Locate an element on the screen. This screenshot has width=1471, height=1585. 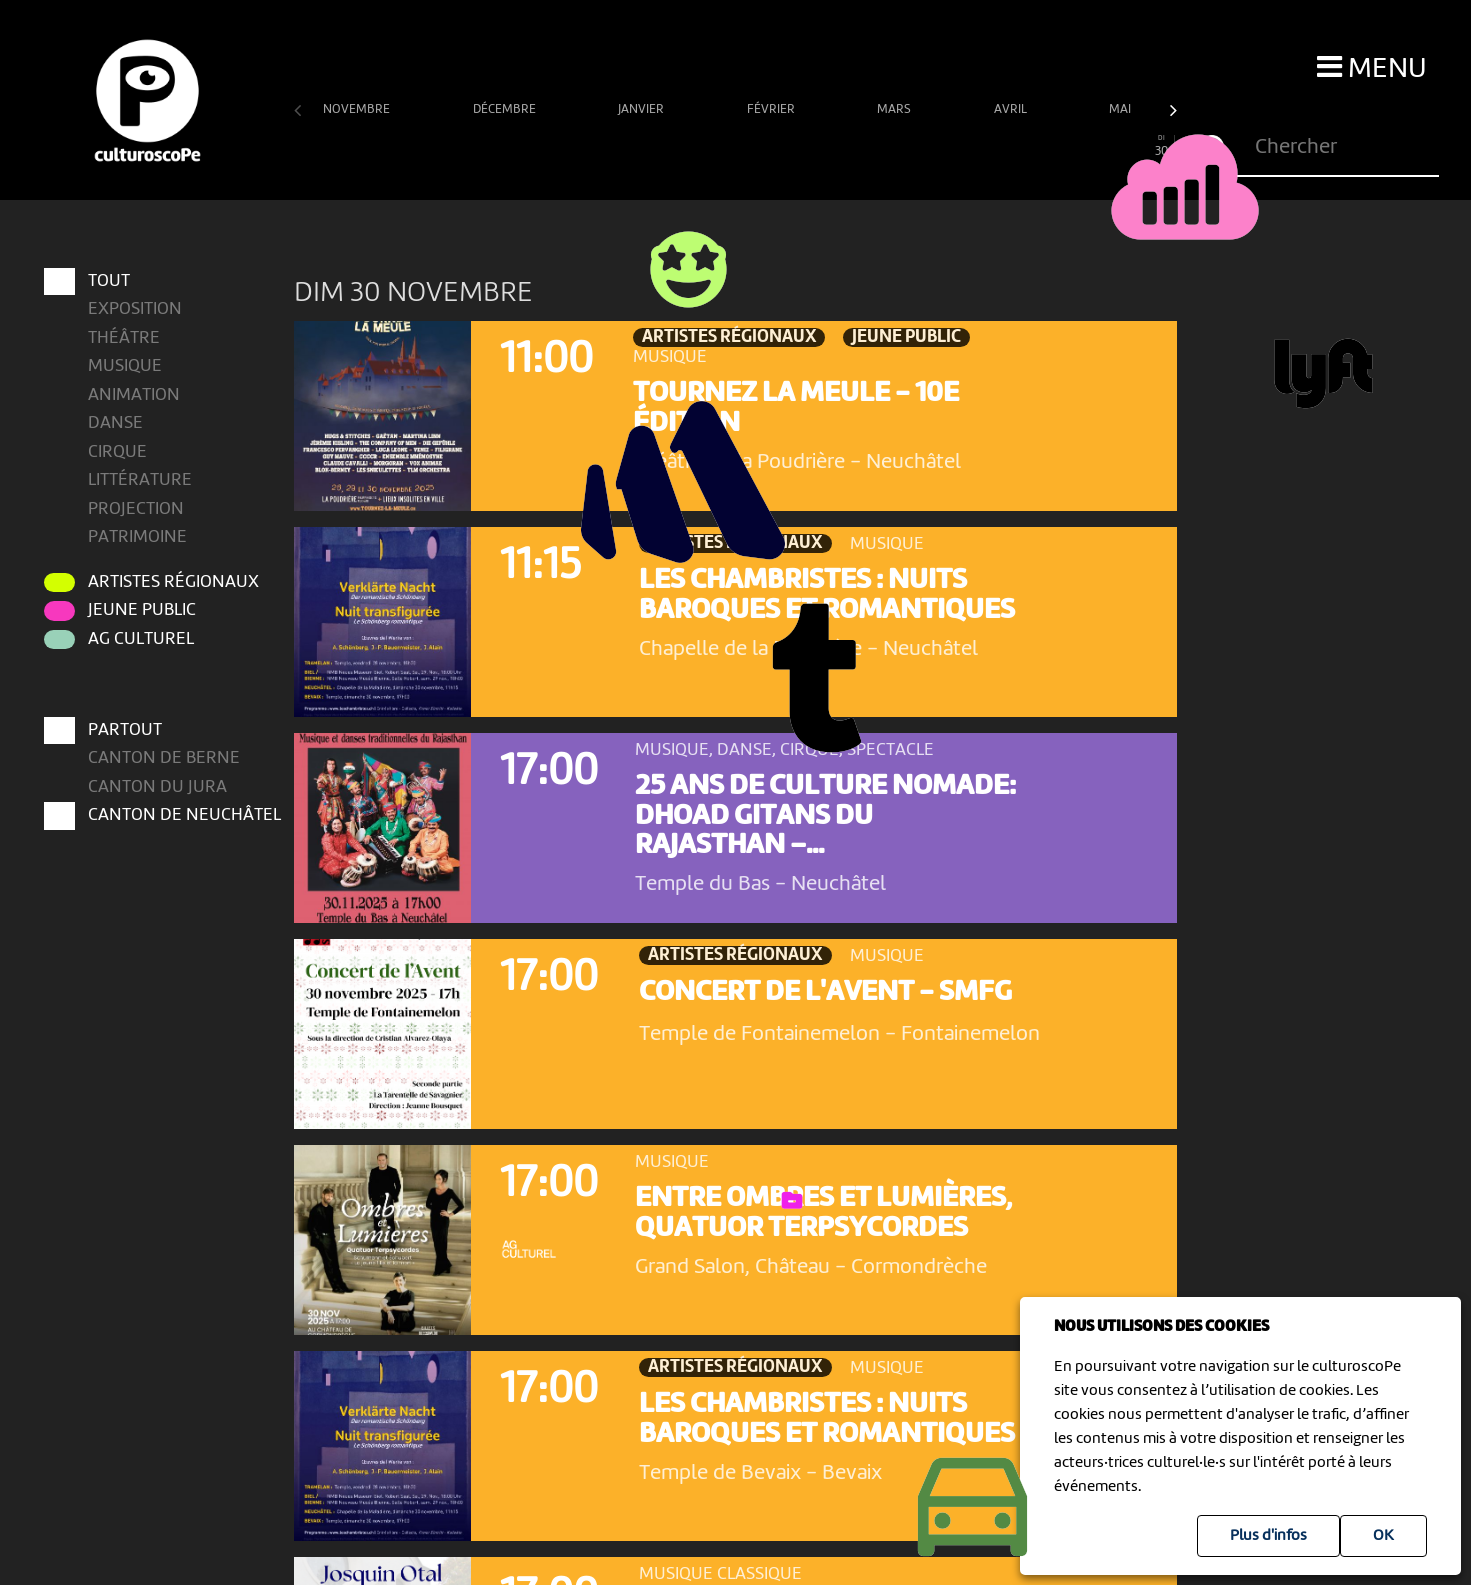
open Sellsy CRM platform is located at coordinates (1185, 187).